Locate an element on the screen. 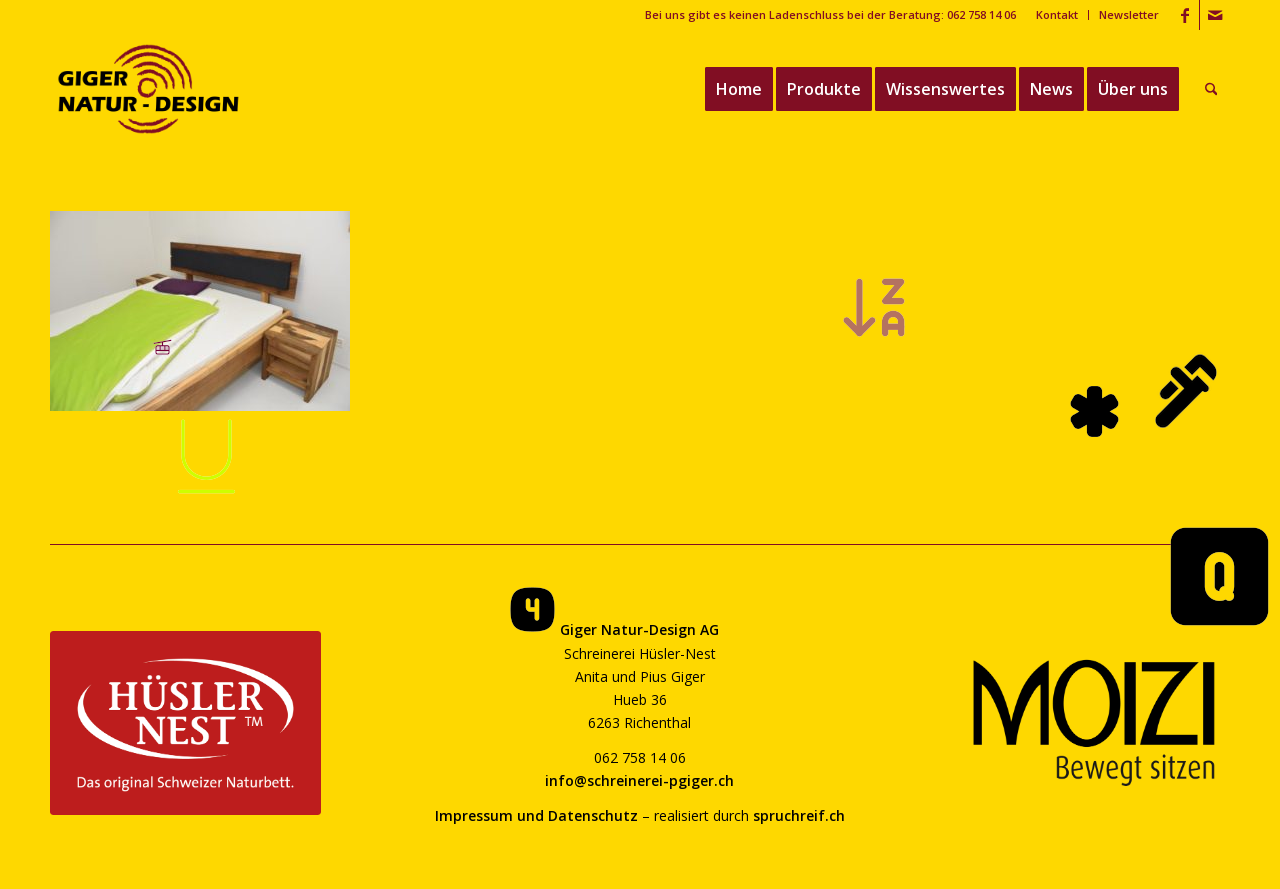 The width and height of the screenshot is (1280, 889). apply underline formatting to selected text is located at coordinates (206, 451).